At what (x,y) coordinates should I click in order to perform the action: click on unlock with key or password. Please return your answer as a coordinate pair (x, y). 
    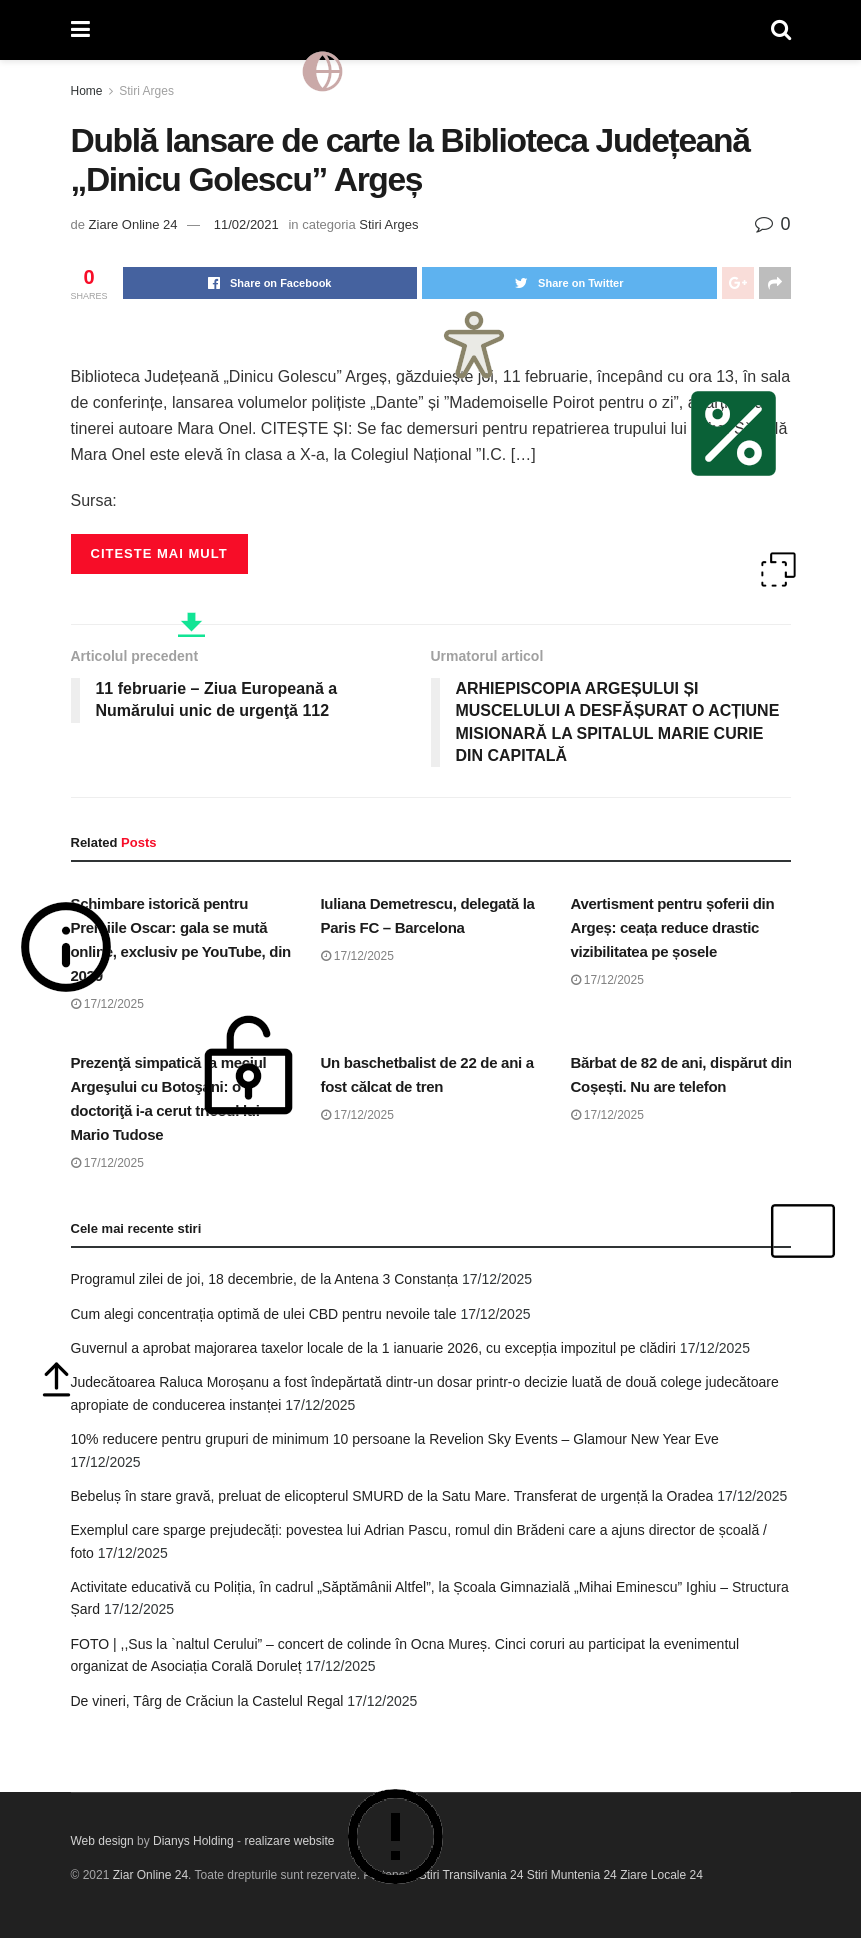
    Looking at the image, I should click on (248, 1070).